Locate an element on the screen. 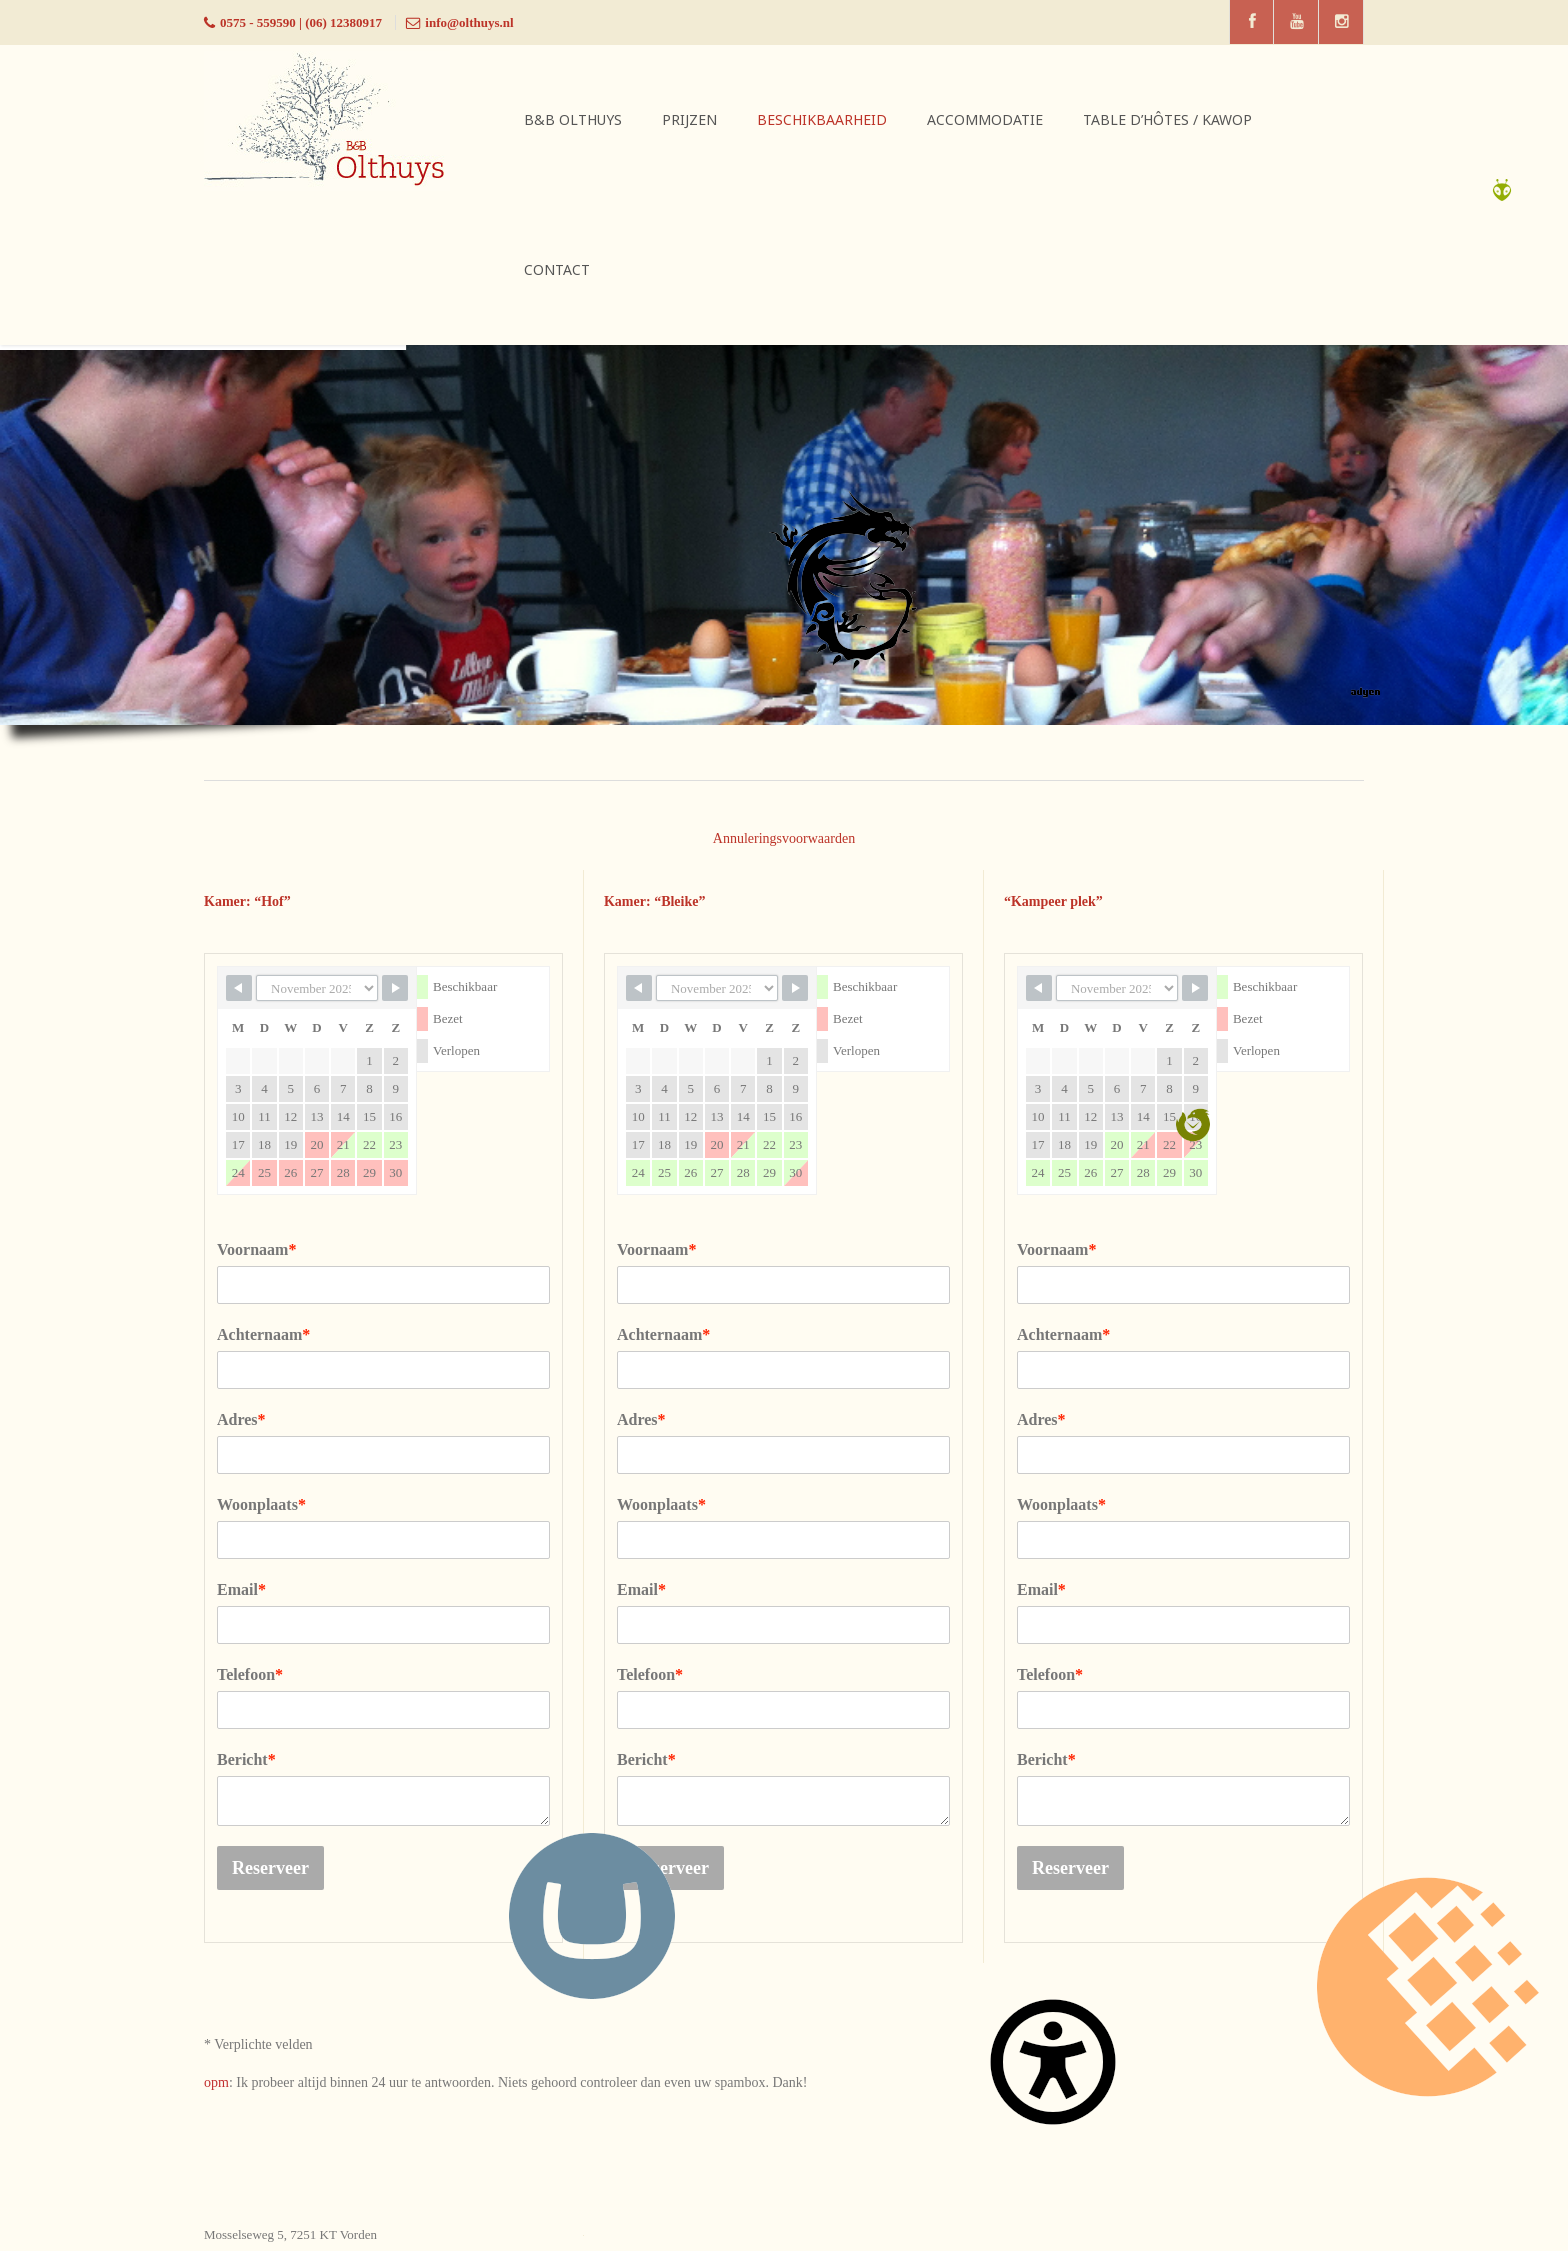  adyen payment platform logo is located at coordinates (1365, 692).